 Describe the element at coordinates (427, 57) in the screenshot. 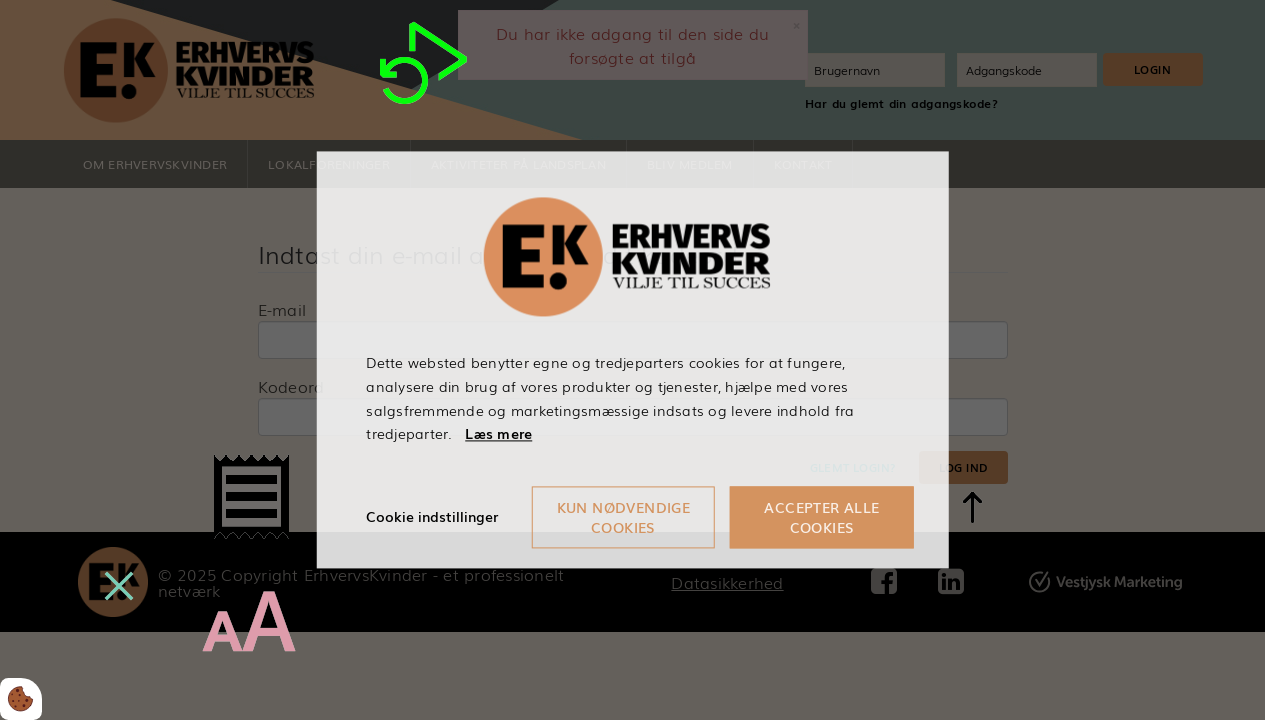

I see `rerun the current debug session` at that location.